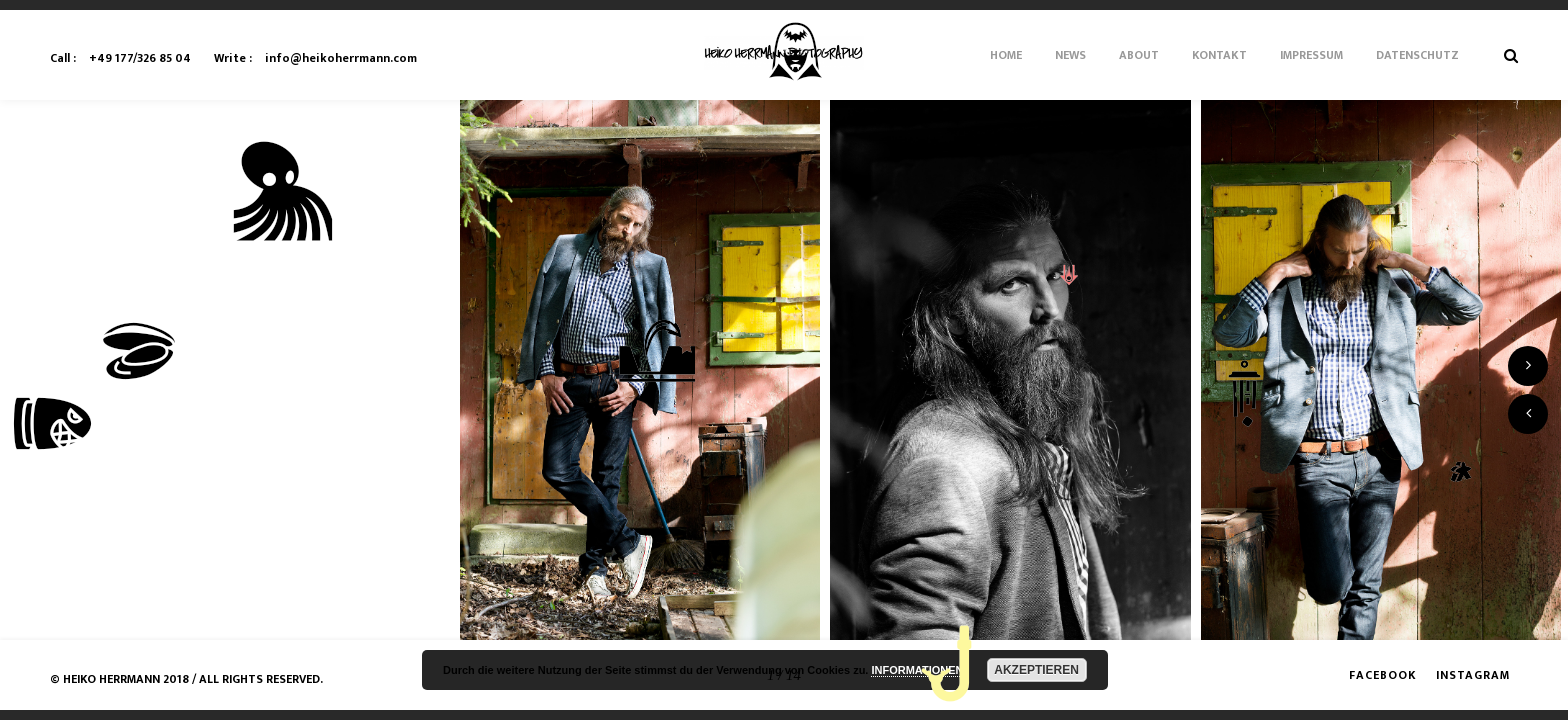 The image size is (1568, 720). I want to click on decorative windchimes element for a game interface, so click(1244, 393).